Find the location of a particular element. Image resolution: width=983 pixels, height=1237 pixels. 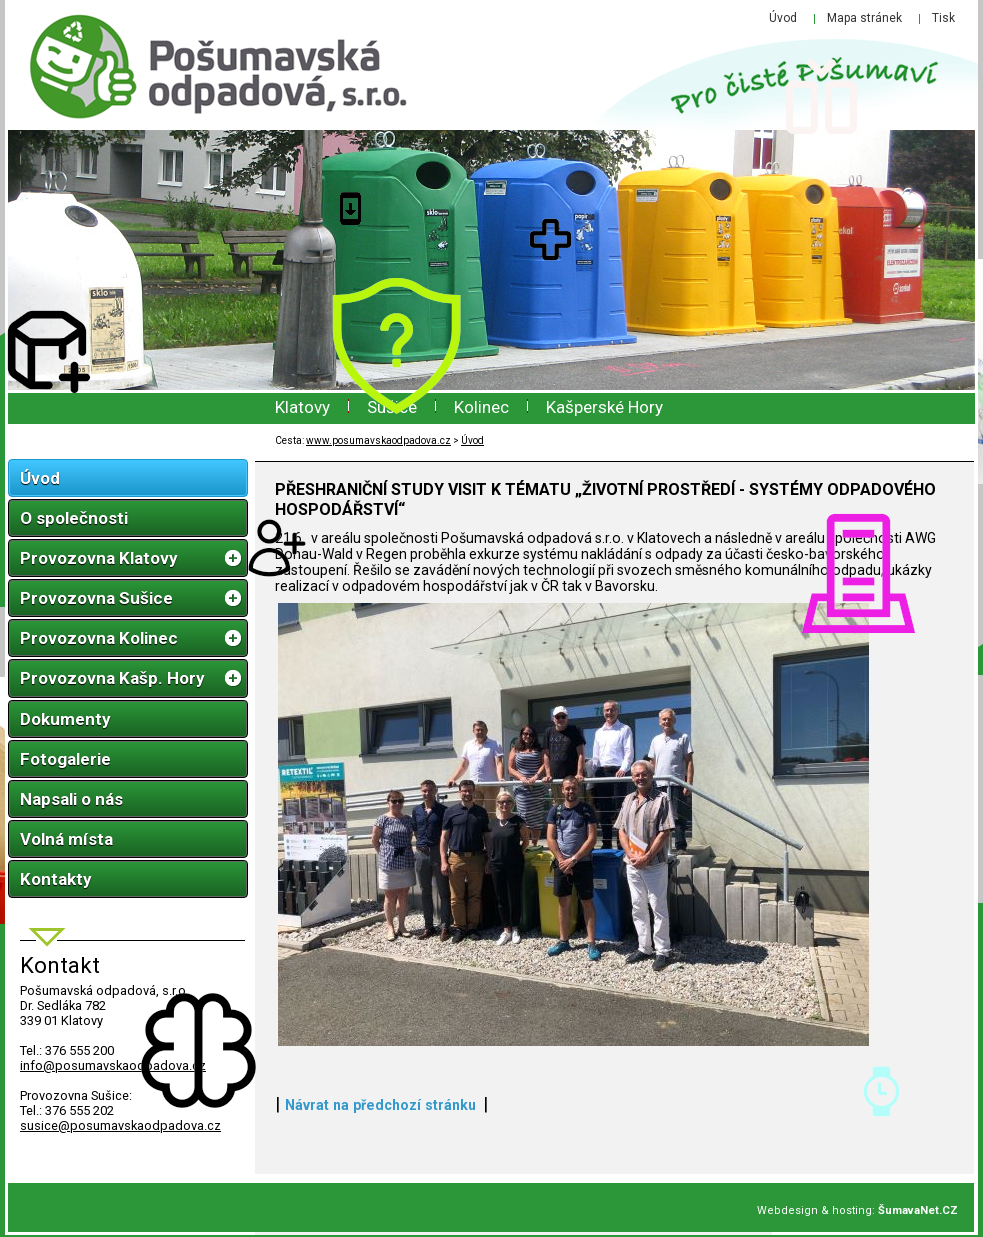

view server environment settings is located at coordinates (858, 569).